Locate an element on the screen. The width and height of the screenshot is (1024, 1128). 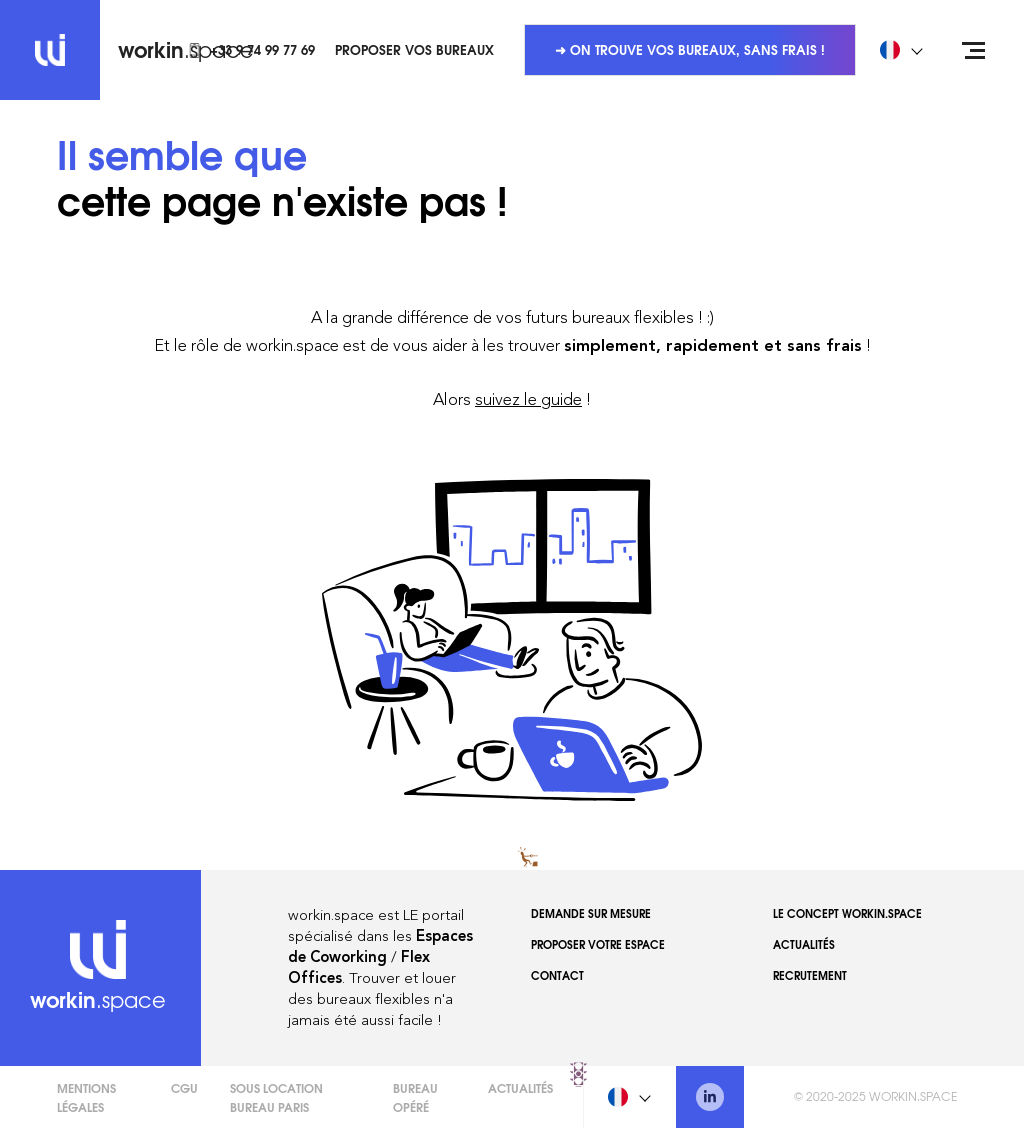
pull or drag an object is located at coordinates (528, 856).